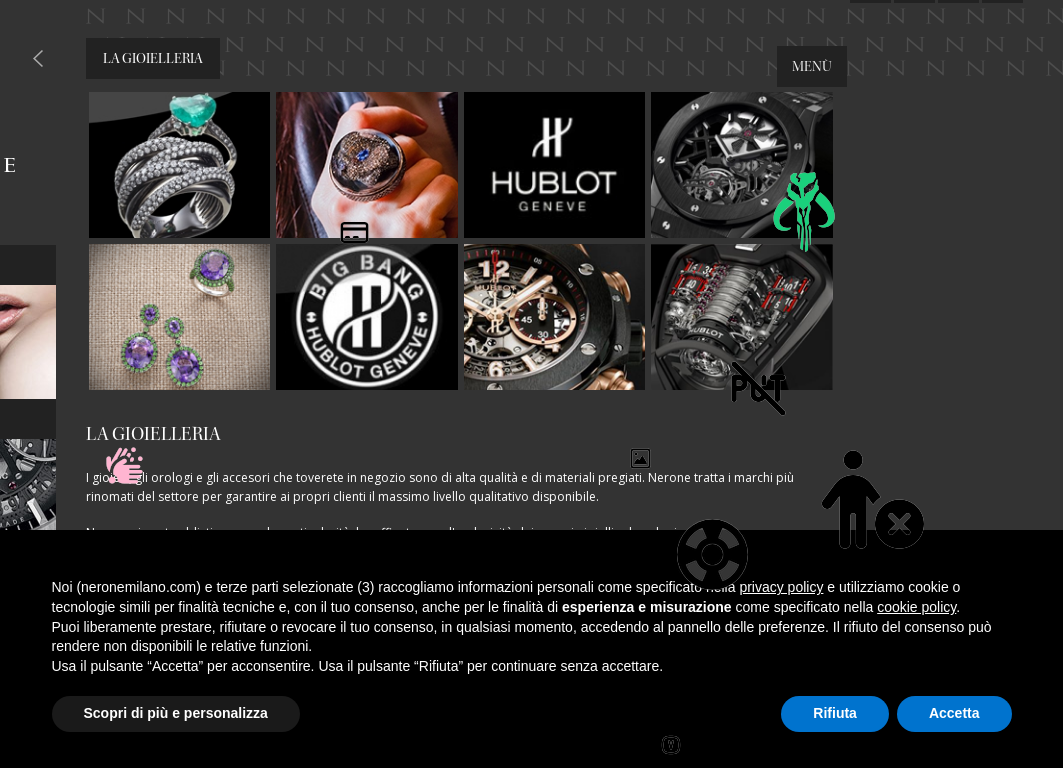  I want to click on access help and support options, so click(712, 554).